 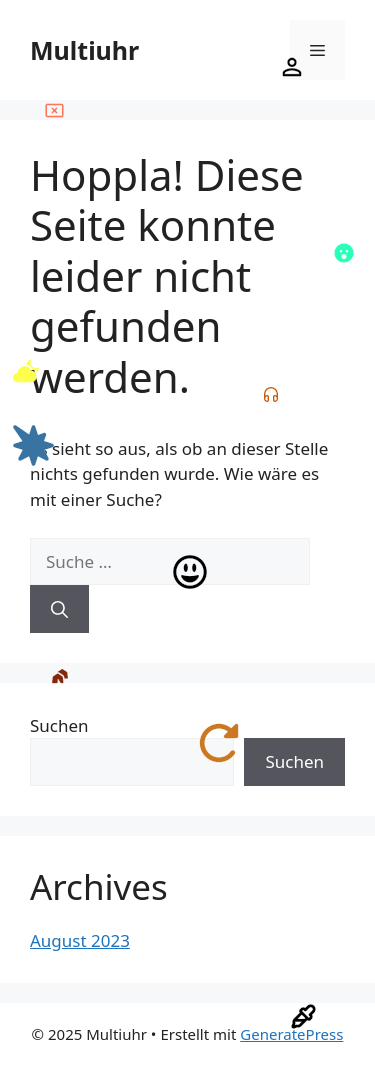 I want to click on indicates nighttime cloudy weather conditions, so click(x=26, y=371).